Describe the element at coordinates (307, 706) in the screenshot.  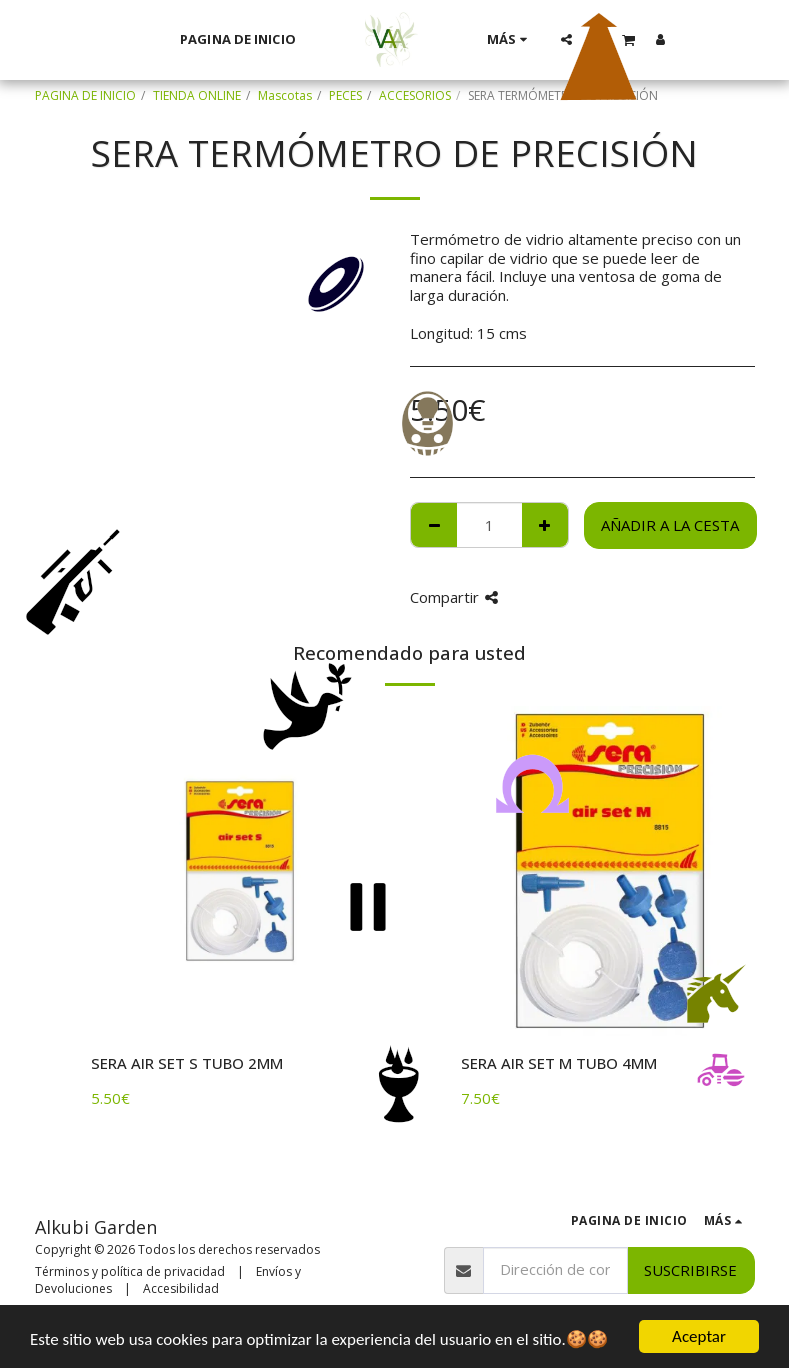
I see `indicates peace or harmony theme` at that location.